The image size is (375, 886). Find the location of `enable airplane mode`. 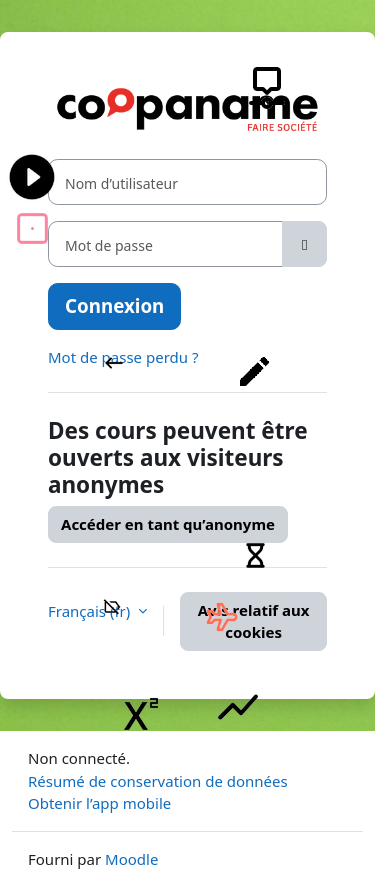

enable airplane mode is located at coordinates (222, 617).